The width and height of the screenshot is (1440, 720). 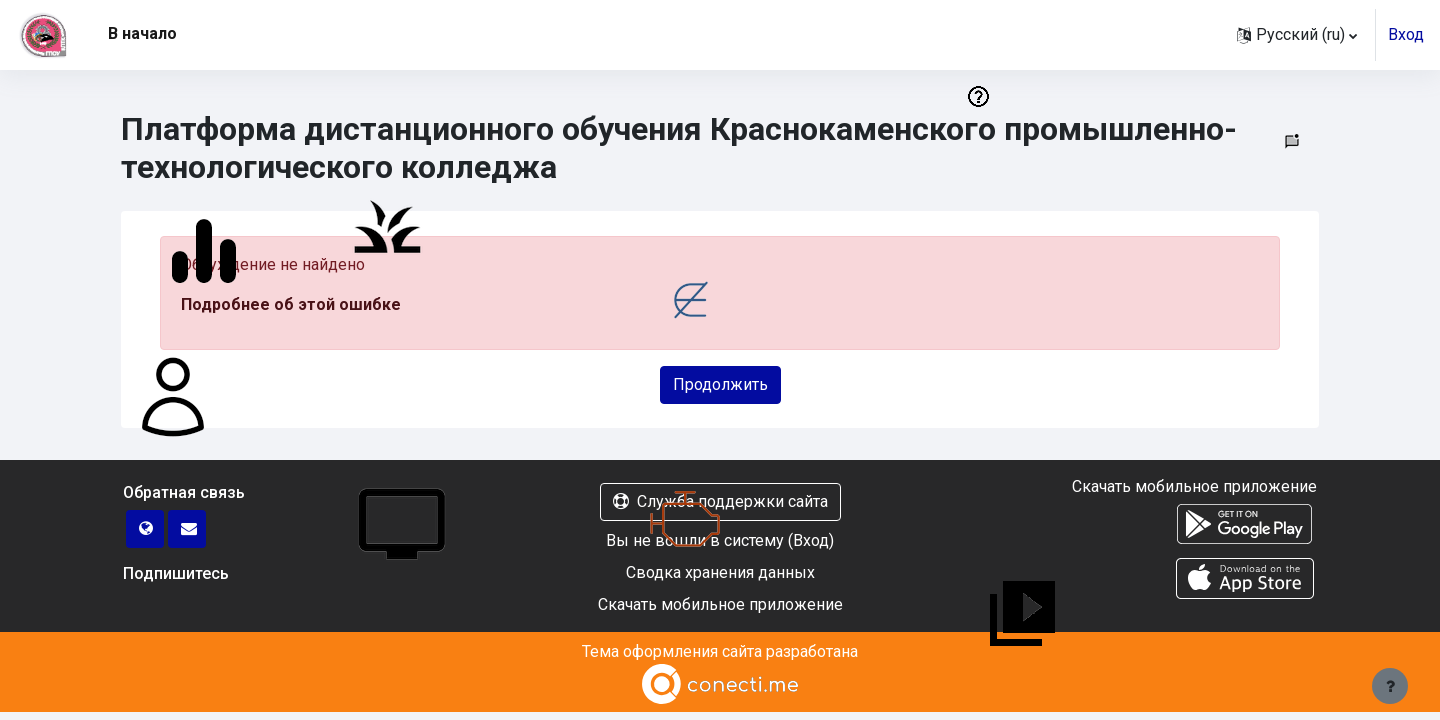 What do you see at coordinates (387, 226) in the screenshot?
I see `indicates a park or green space` at bounding box center [387, 226].